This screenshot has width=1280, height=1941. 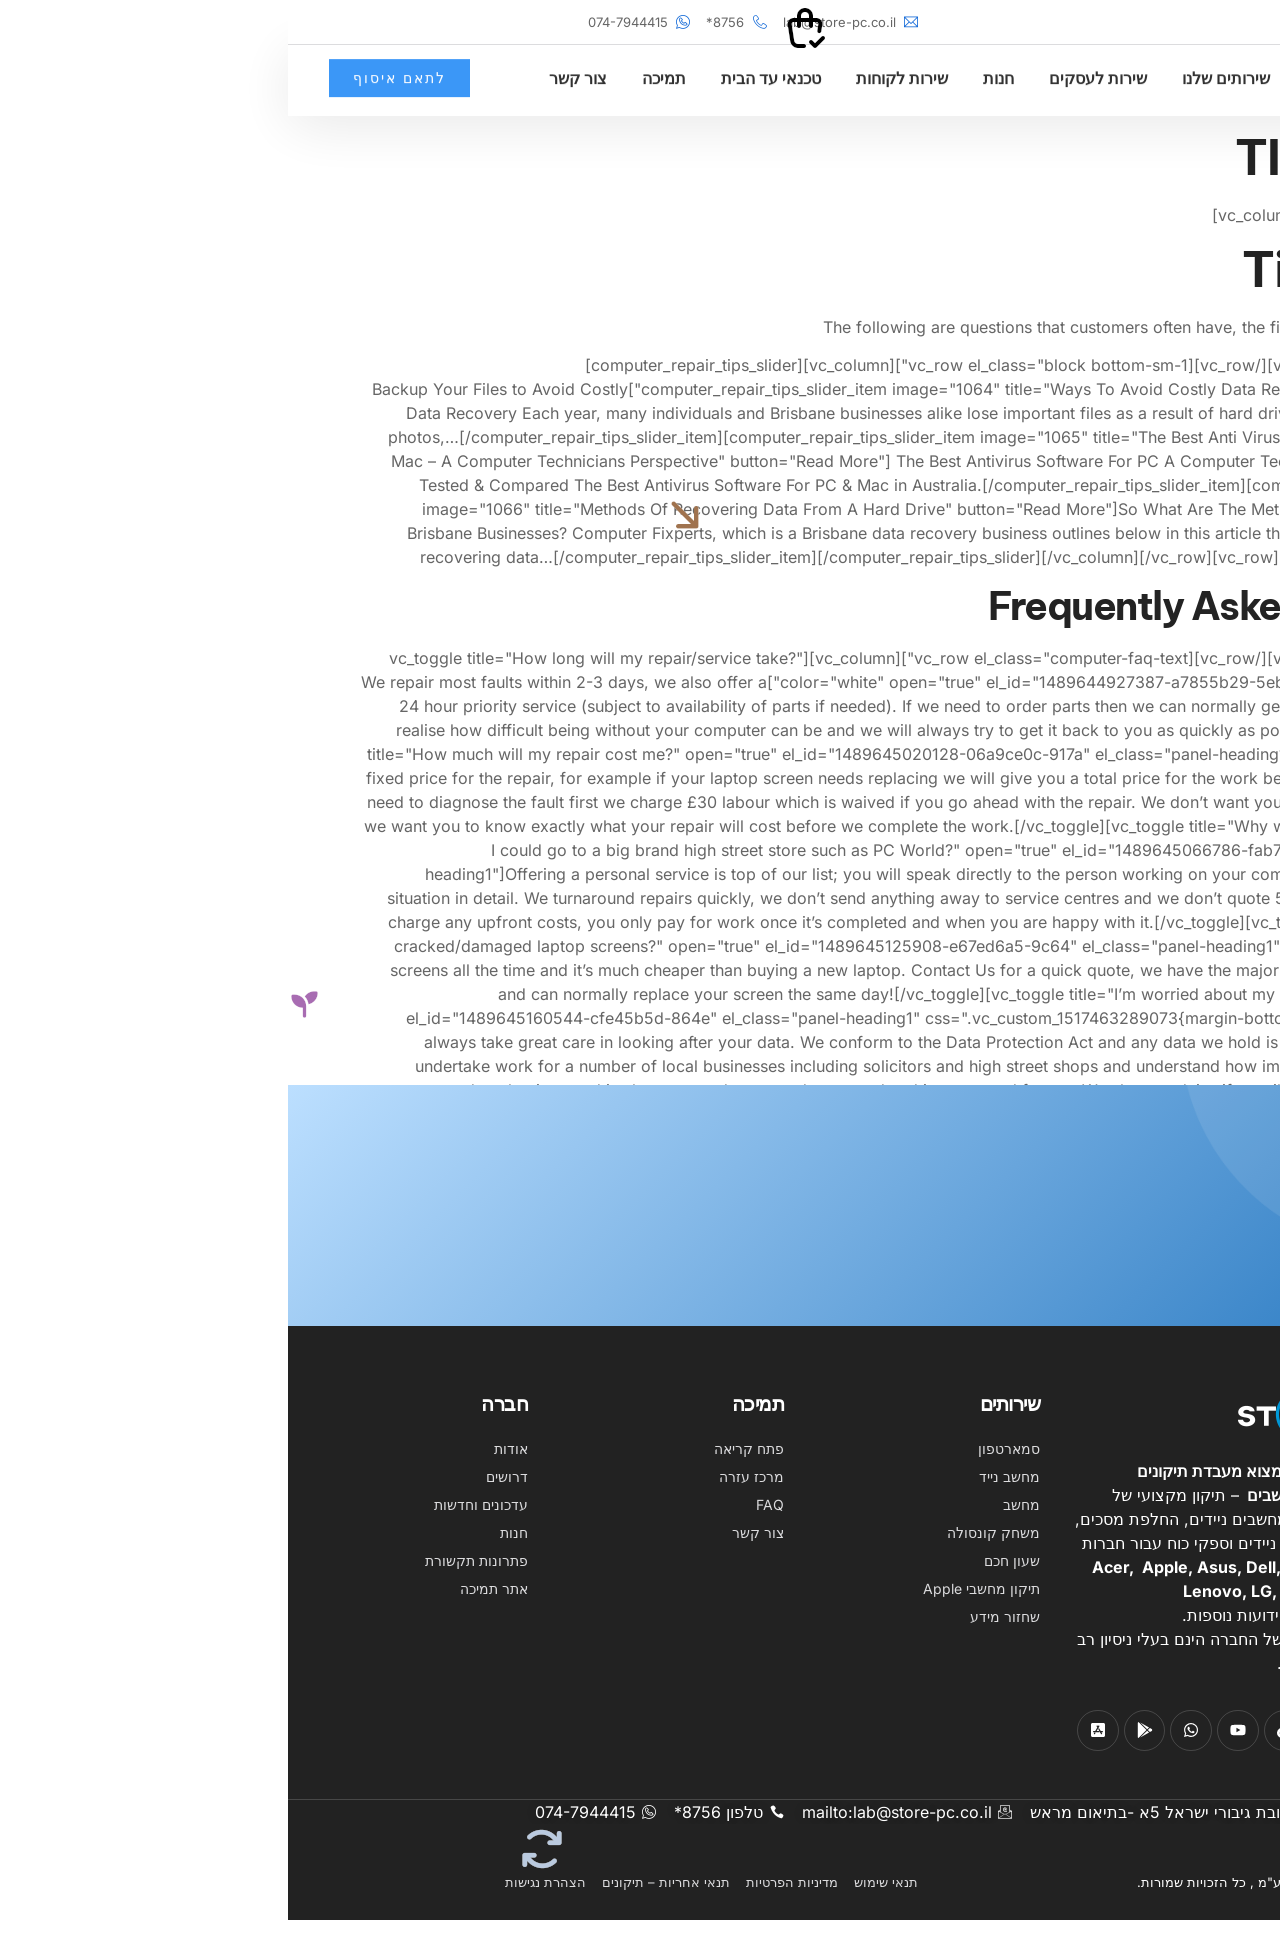 What do you see at coordinates (304, 1004) in the screenshot?
I see `indicates new growth or beginner status` at bounding box center [304, 1004].